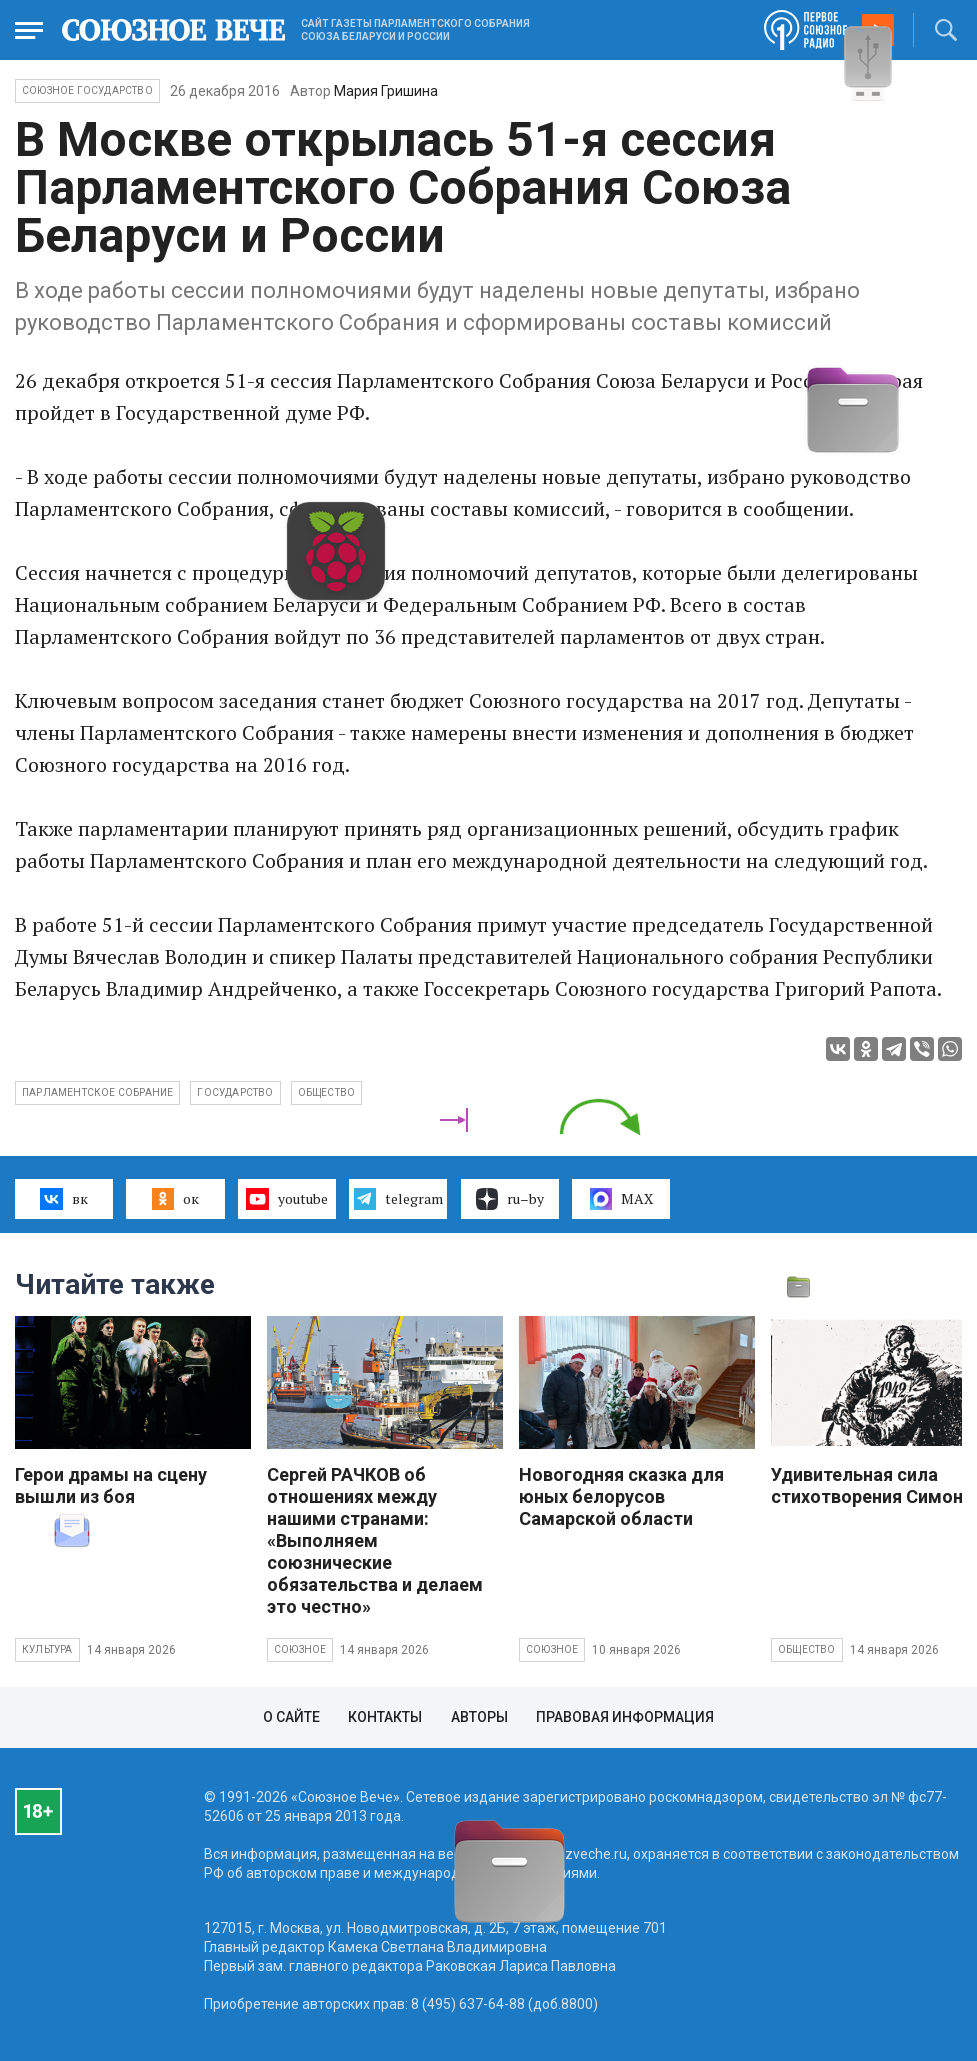 This screenshot has height=2061, width=977. What do you see at coordinates (336, 551) in the screenshot?
I see `launch raspbian operating system` at bounding box center [336, 551].